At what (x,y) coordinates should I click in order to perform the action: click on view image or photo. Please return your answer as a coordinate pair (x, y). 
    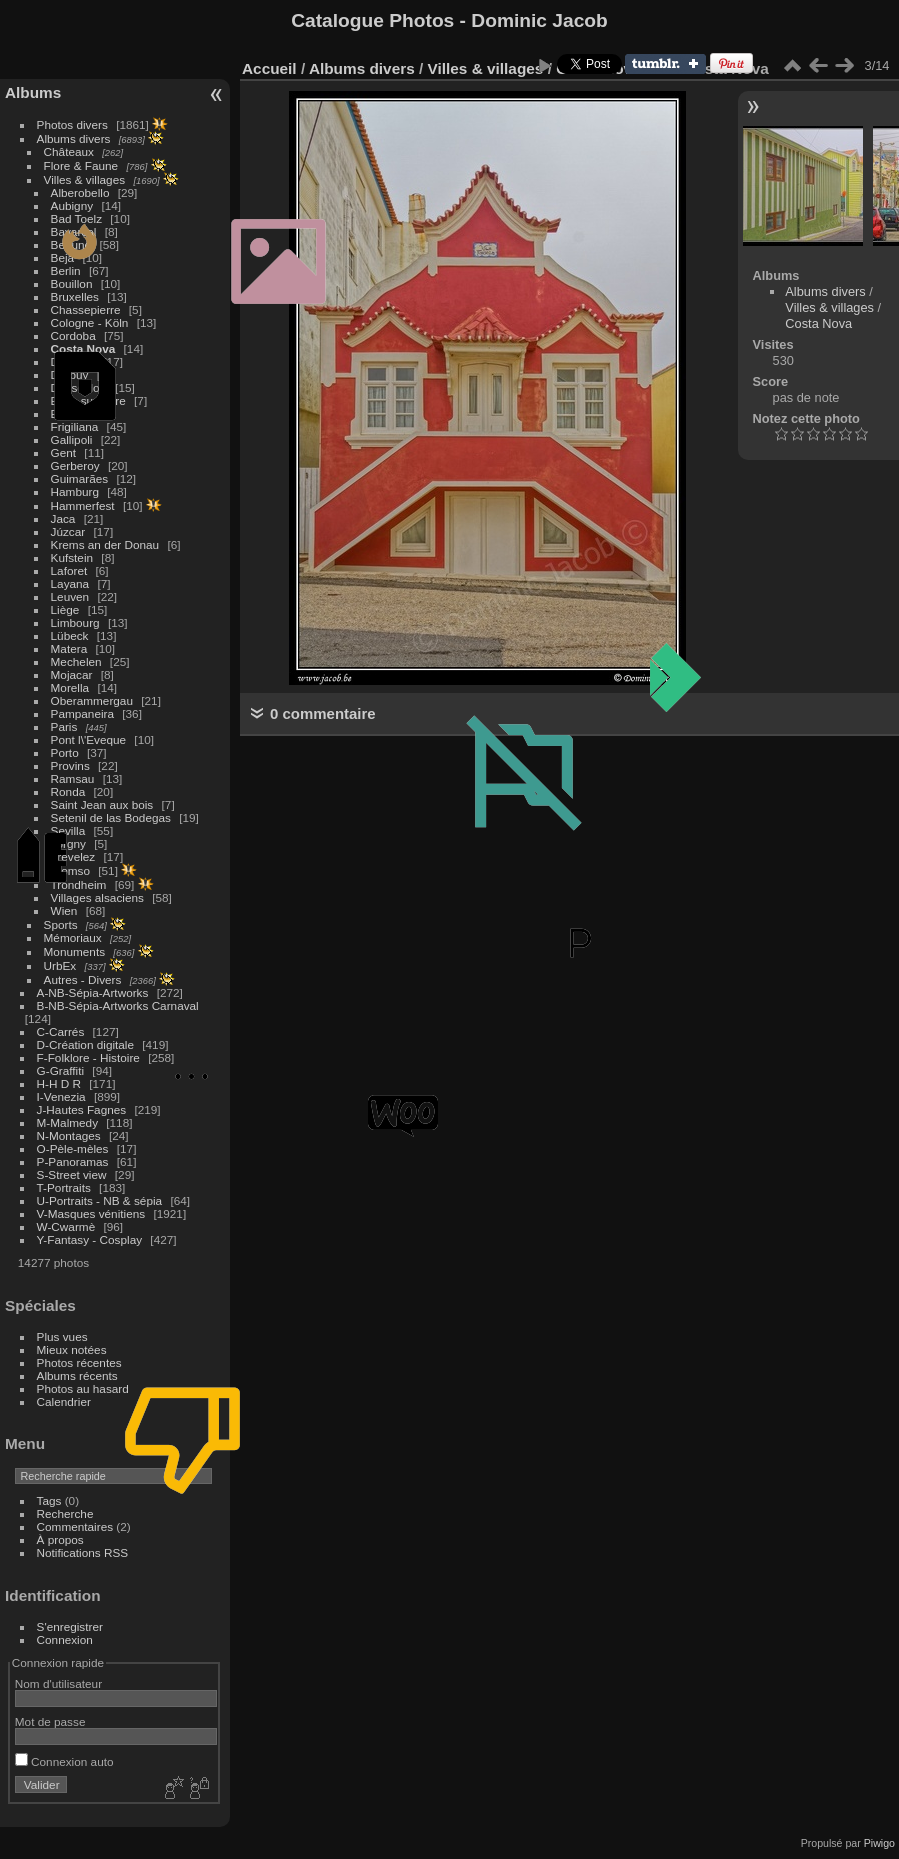
    Looking at the image, I should click on (278, 261).